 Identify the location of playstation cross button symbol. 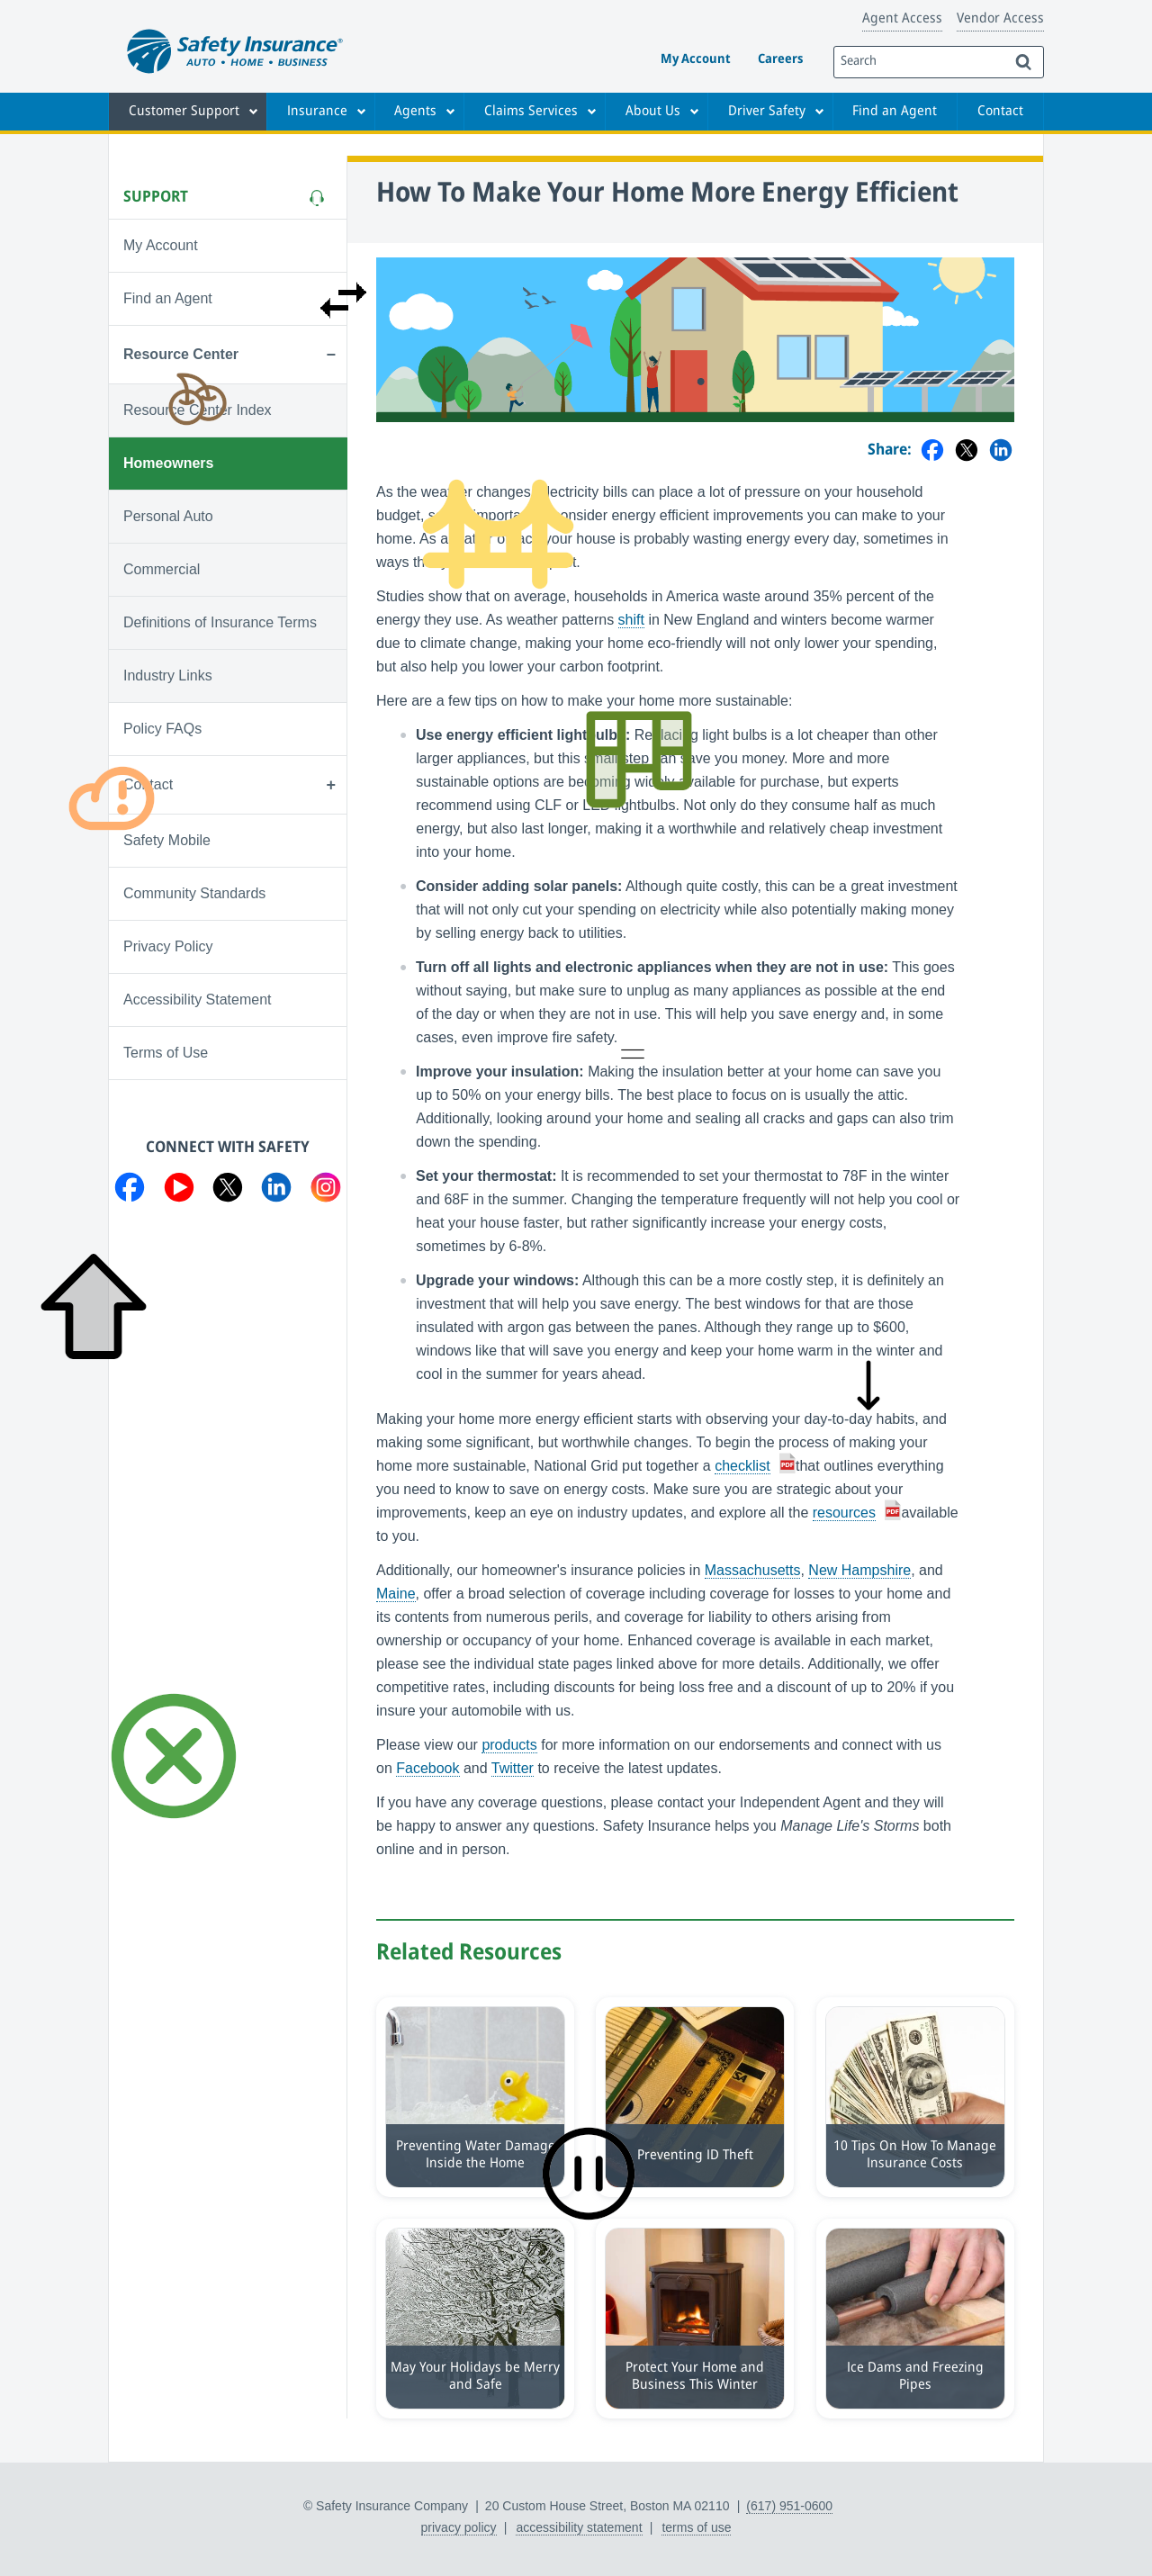
(174, 1756).